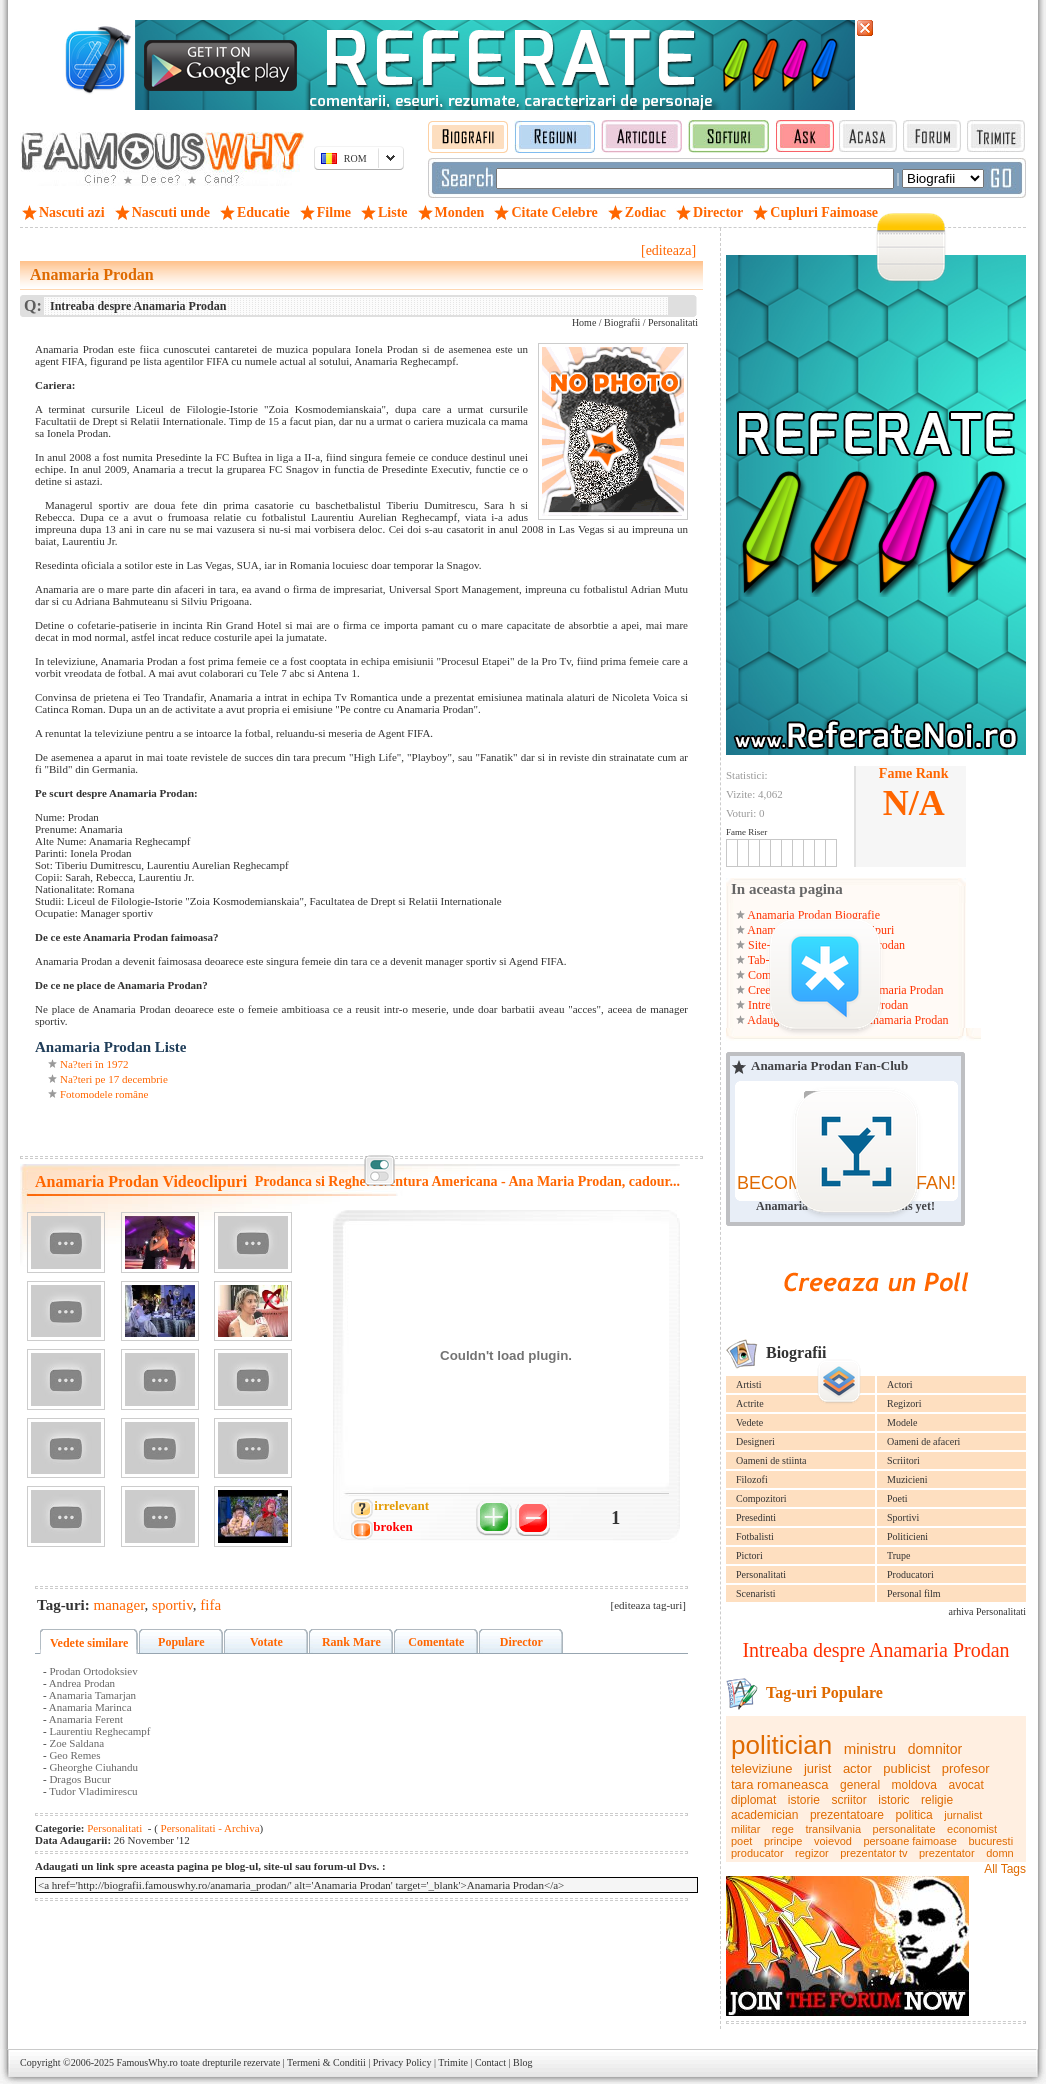 The width and height of the screenshot is (1046, 2084). Describe the element at coordinates (911, 247) in the screenshot. I see `open the Notes app` at that location.